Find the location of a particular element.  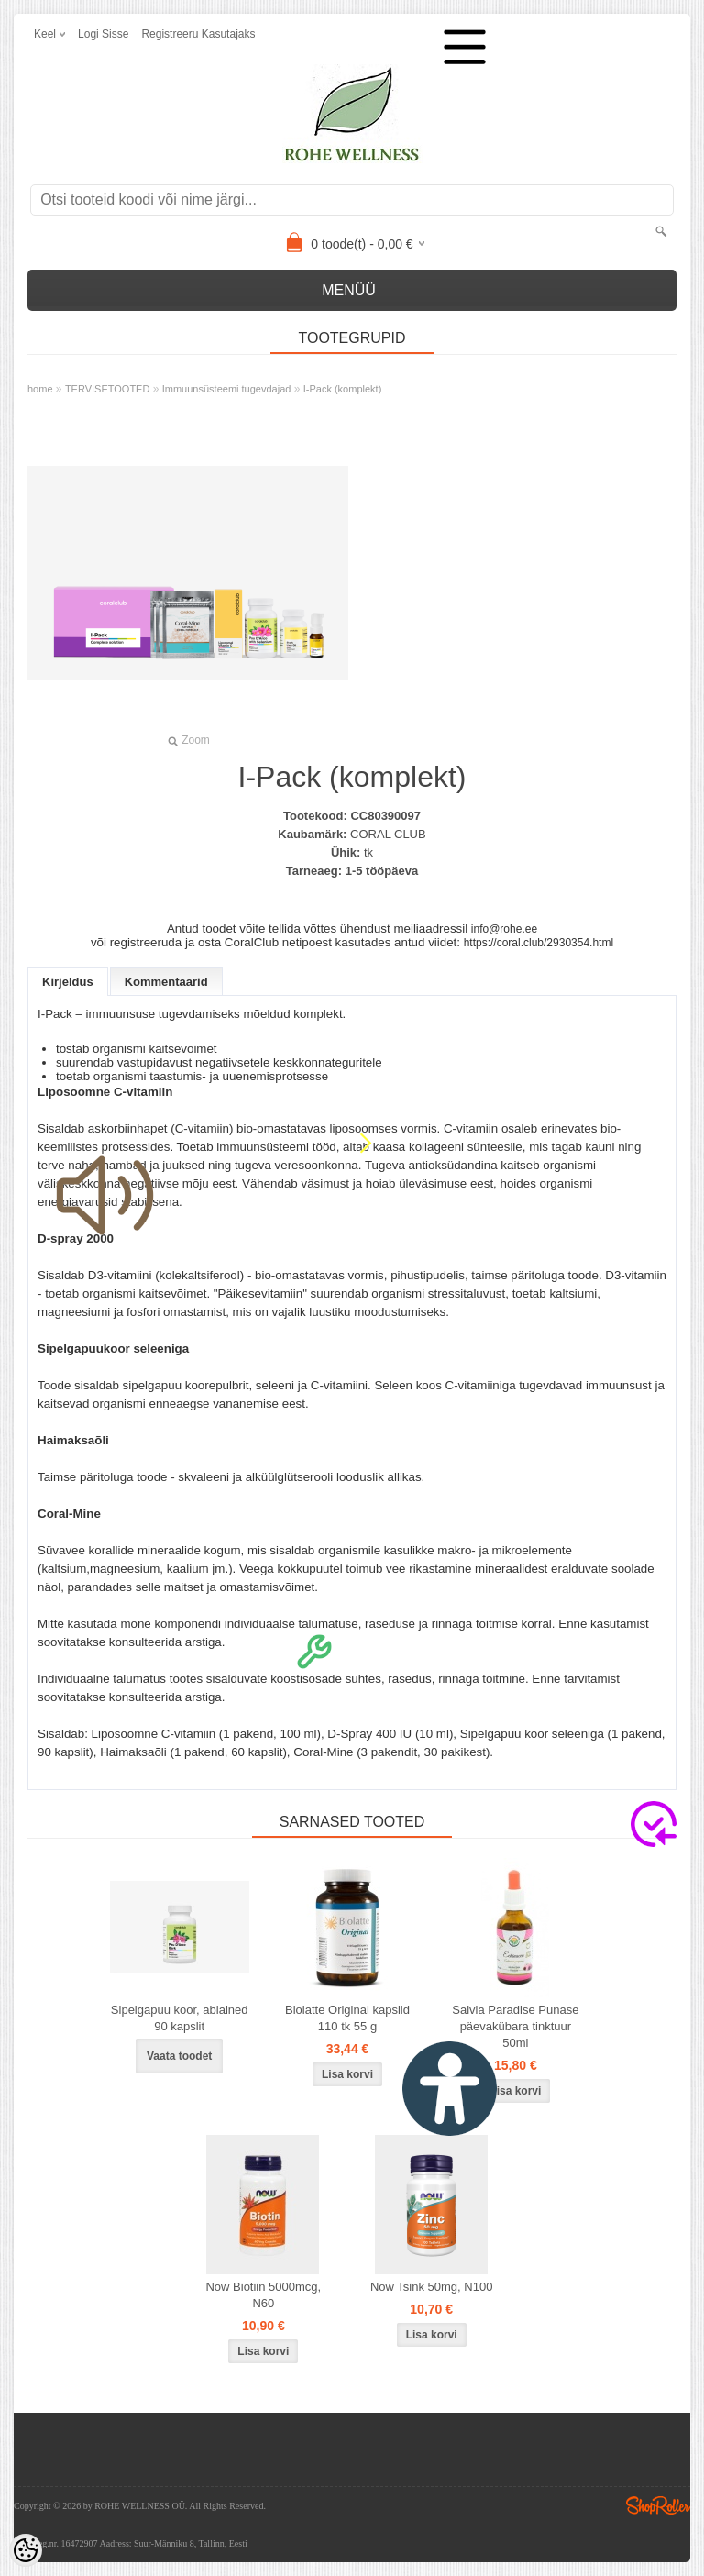

open navigation menu is located at coordinates (465, 48).